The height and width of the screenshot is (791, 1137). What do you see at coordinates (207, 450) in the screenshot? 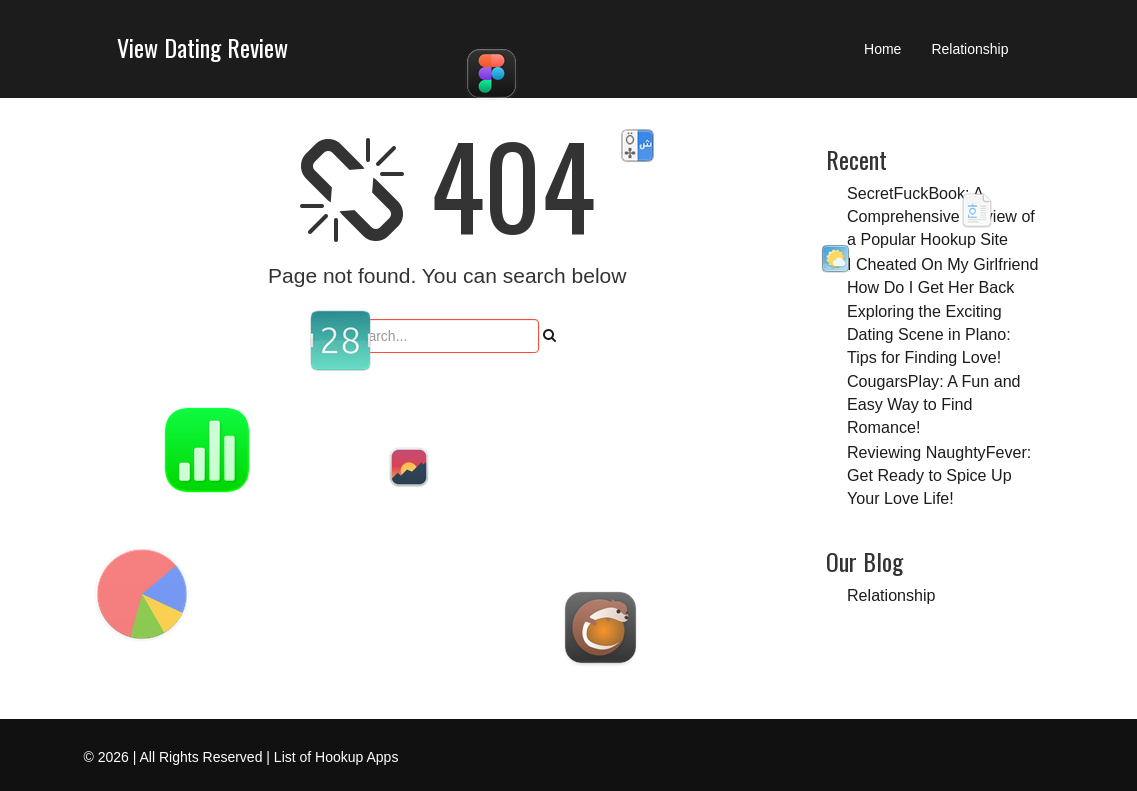
I see `open LibreOffice Calc spreadsheet application` at bounding box center [207, 450].